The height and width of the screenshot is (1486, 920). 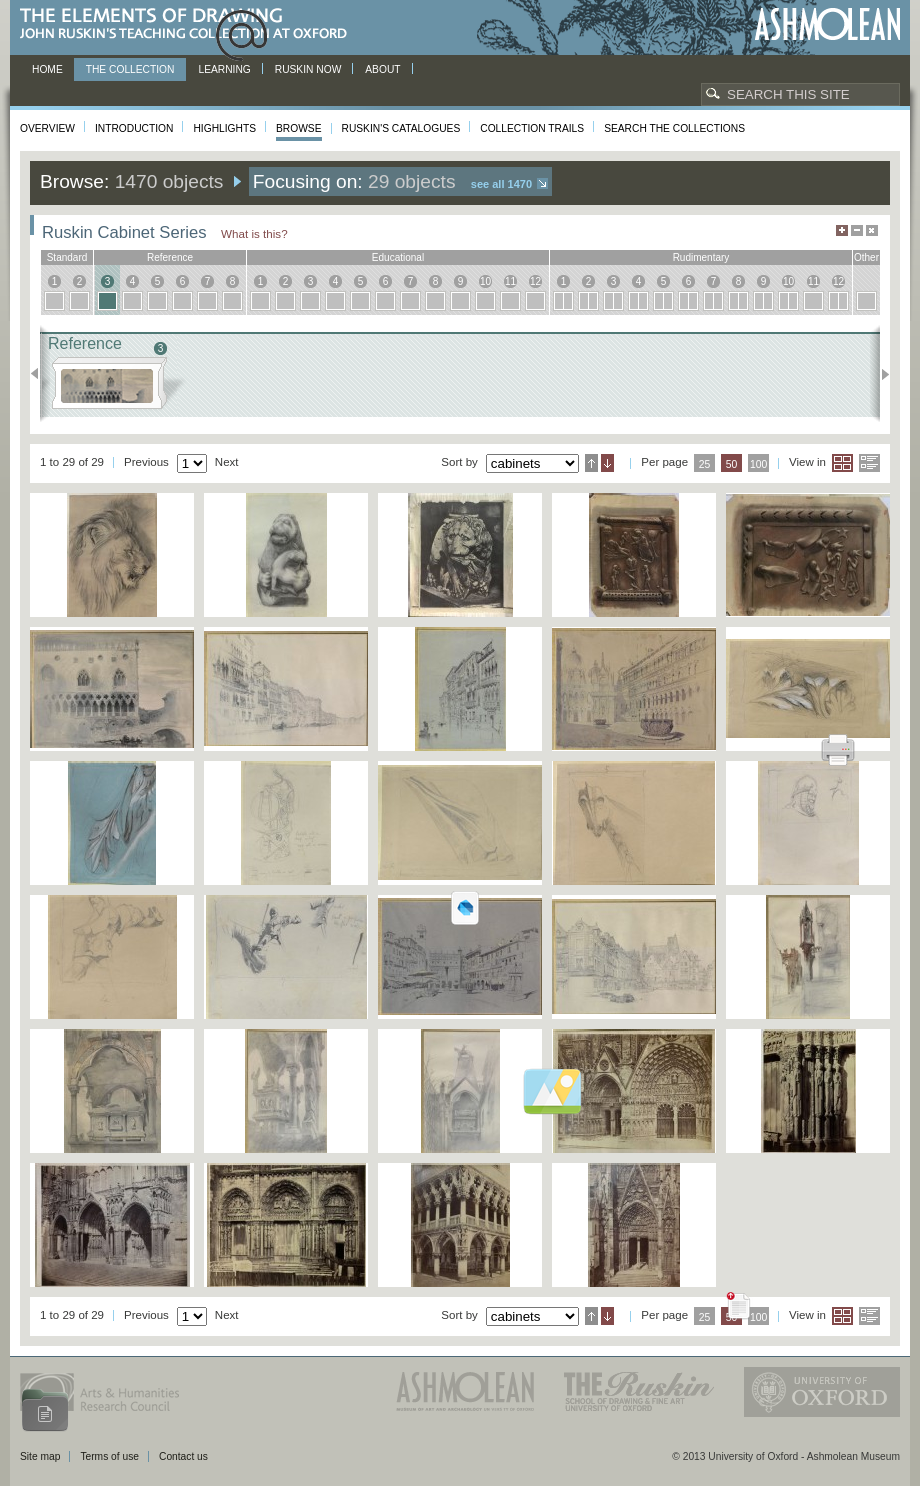 I want to click on manage linked online accounts, so click(x=241, y=35).